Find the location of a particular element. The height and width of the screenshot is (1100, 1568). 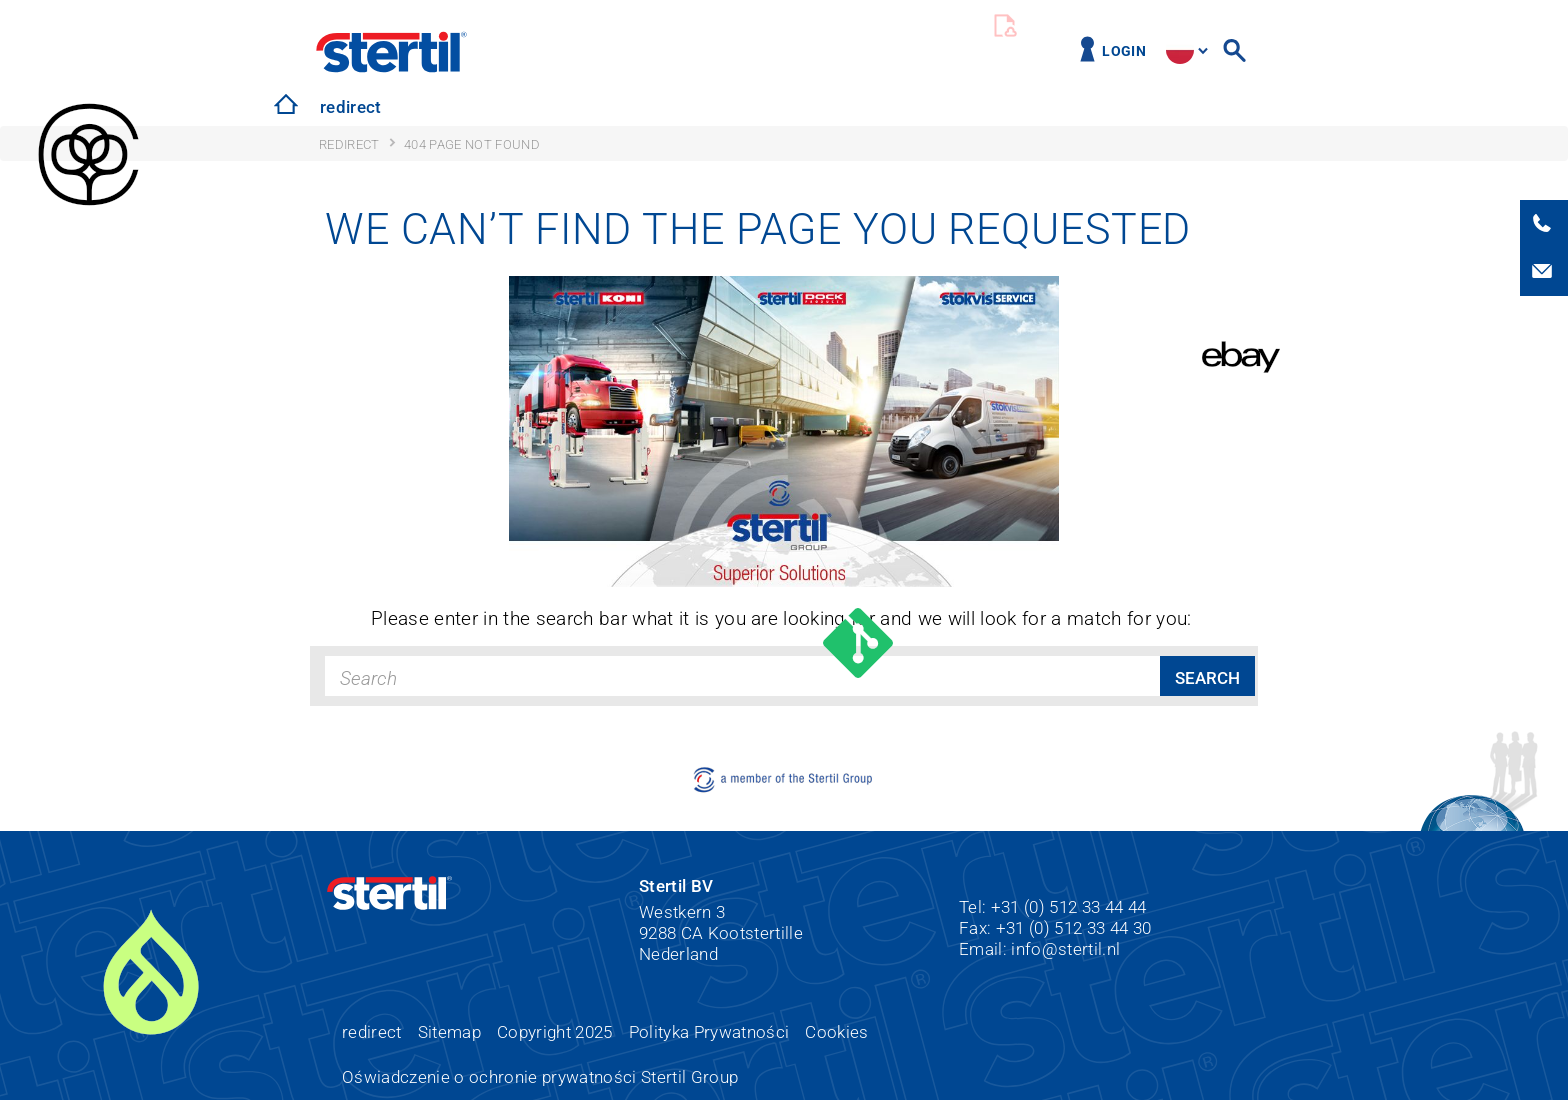

open the eBay app is located at coordinates (1241, 357).